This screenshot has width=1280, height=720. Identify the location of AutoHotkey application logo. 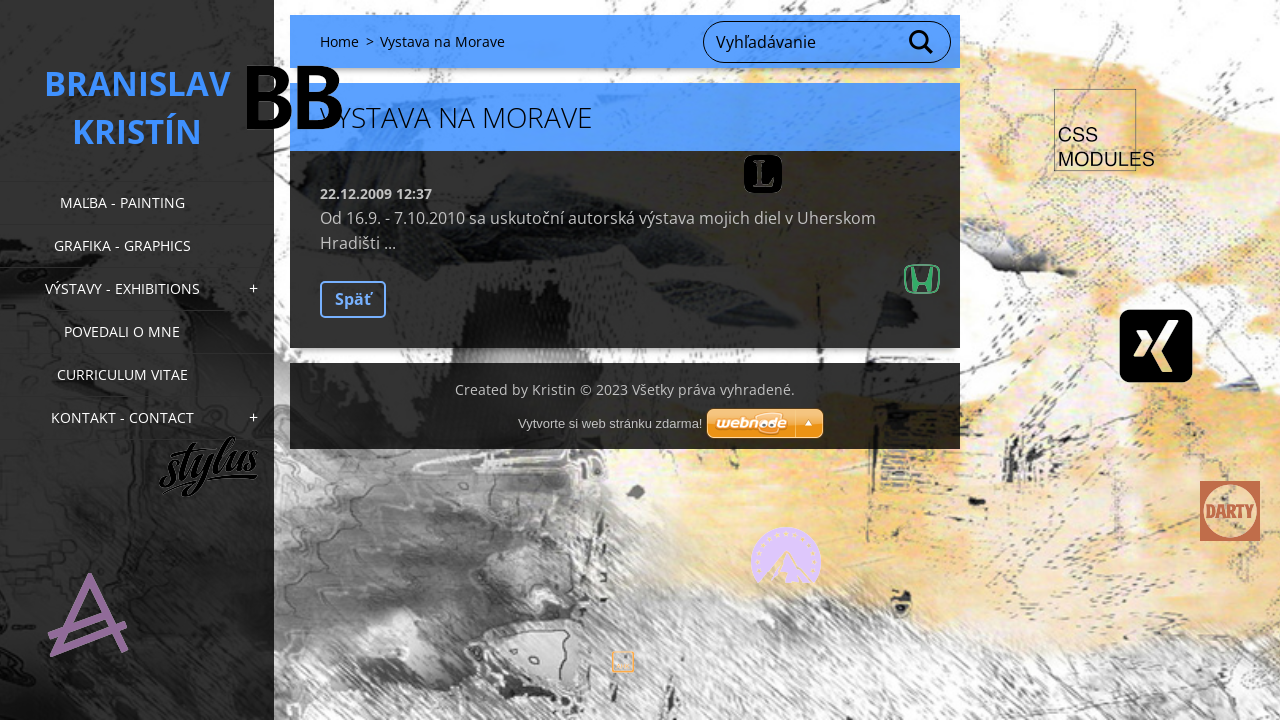
(623, 662).